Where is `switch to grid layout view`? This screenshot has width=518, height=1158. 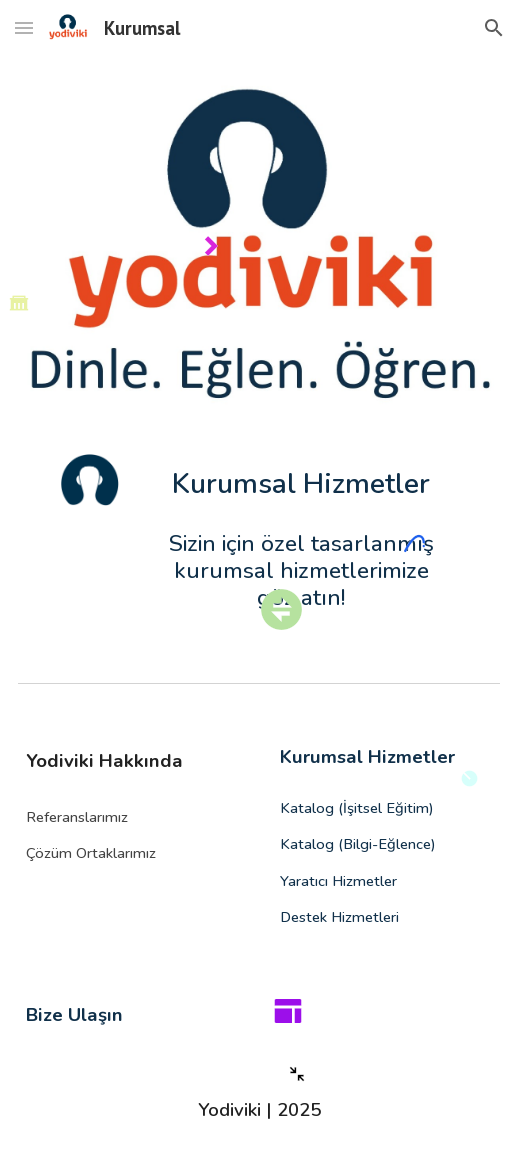
switch to grid layout view is located at coordinates (288, 1011).